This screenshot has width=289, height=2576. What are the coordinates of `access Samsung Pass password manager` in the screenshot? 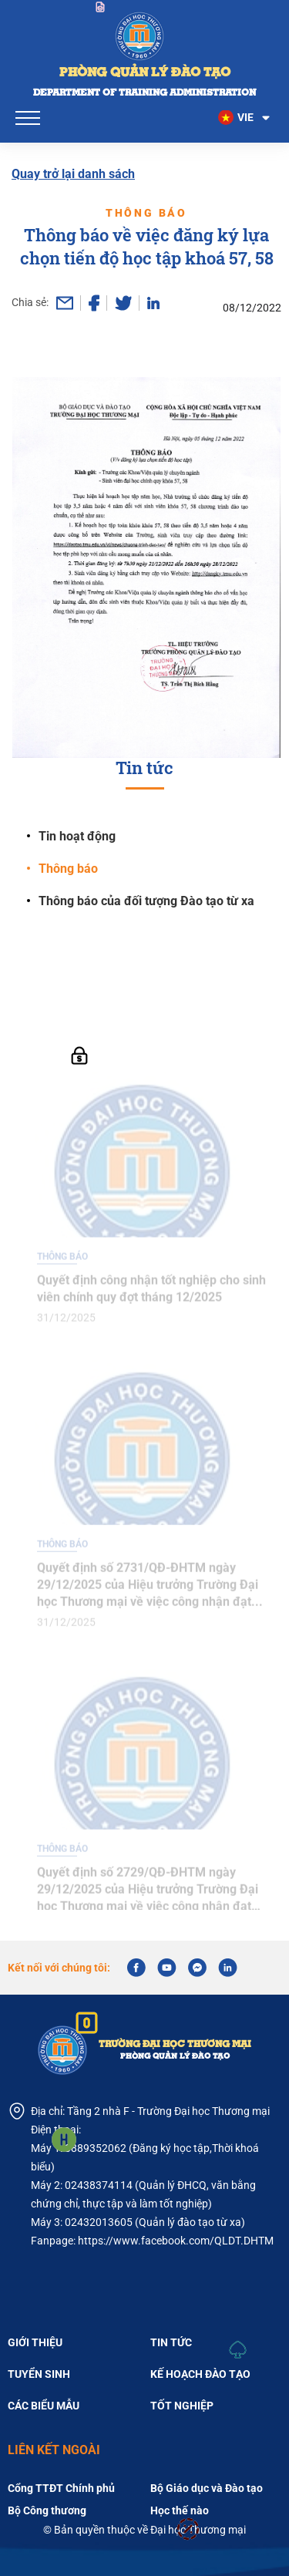 It's located at (79, 1056).